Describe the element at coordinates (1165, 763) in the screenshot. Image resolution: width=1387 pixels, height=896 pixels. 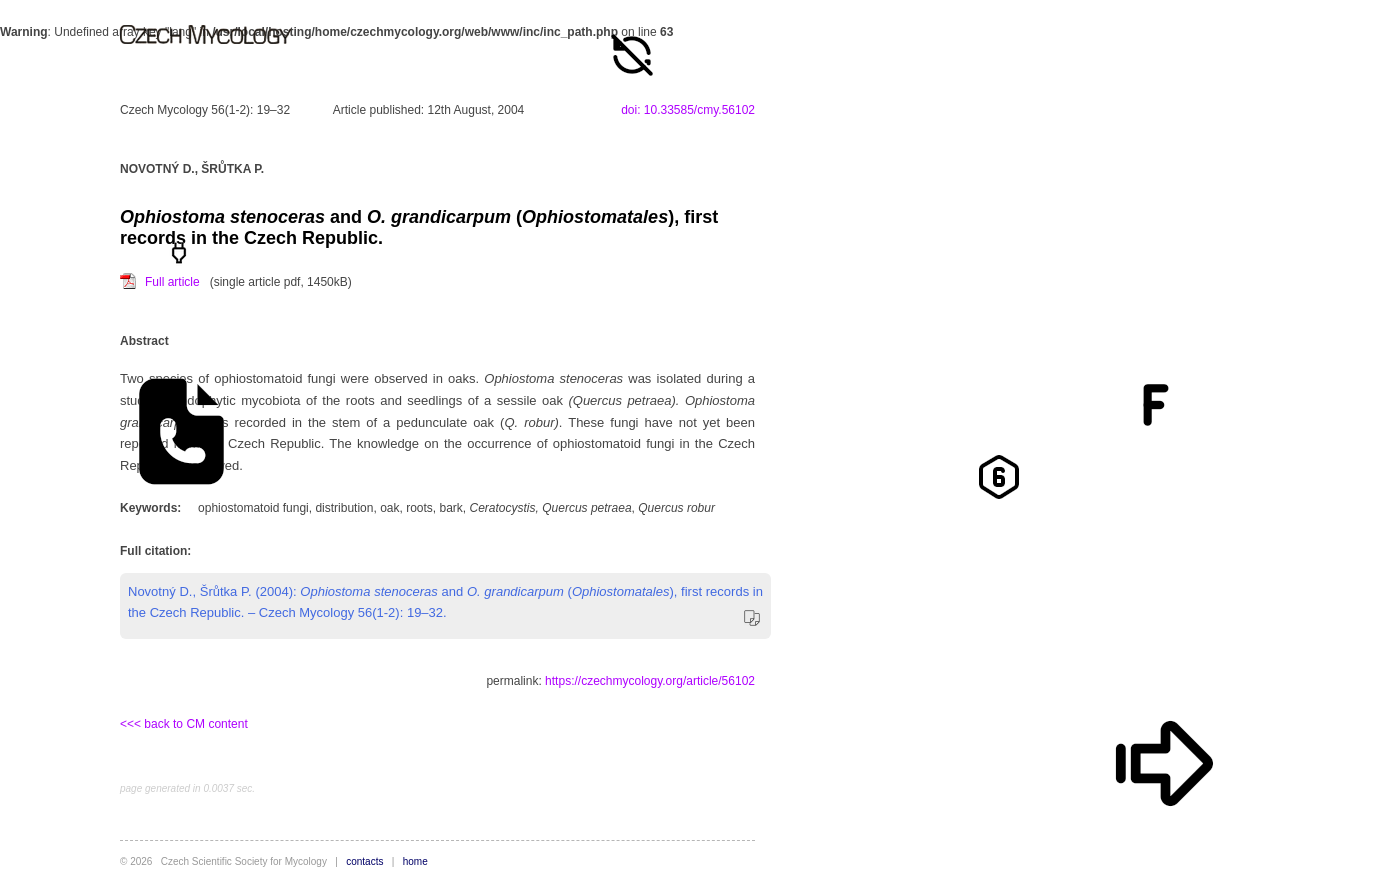
I see `go to next step or page` at that location.